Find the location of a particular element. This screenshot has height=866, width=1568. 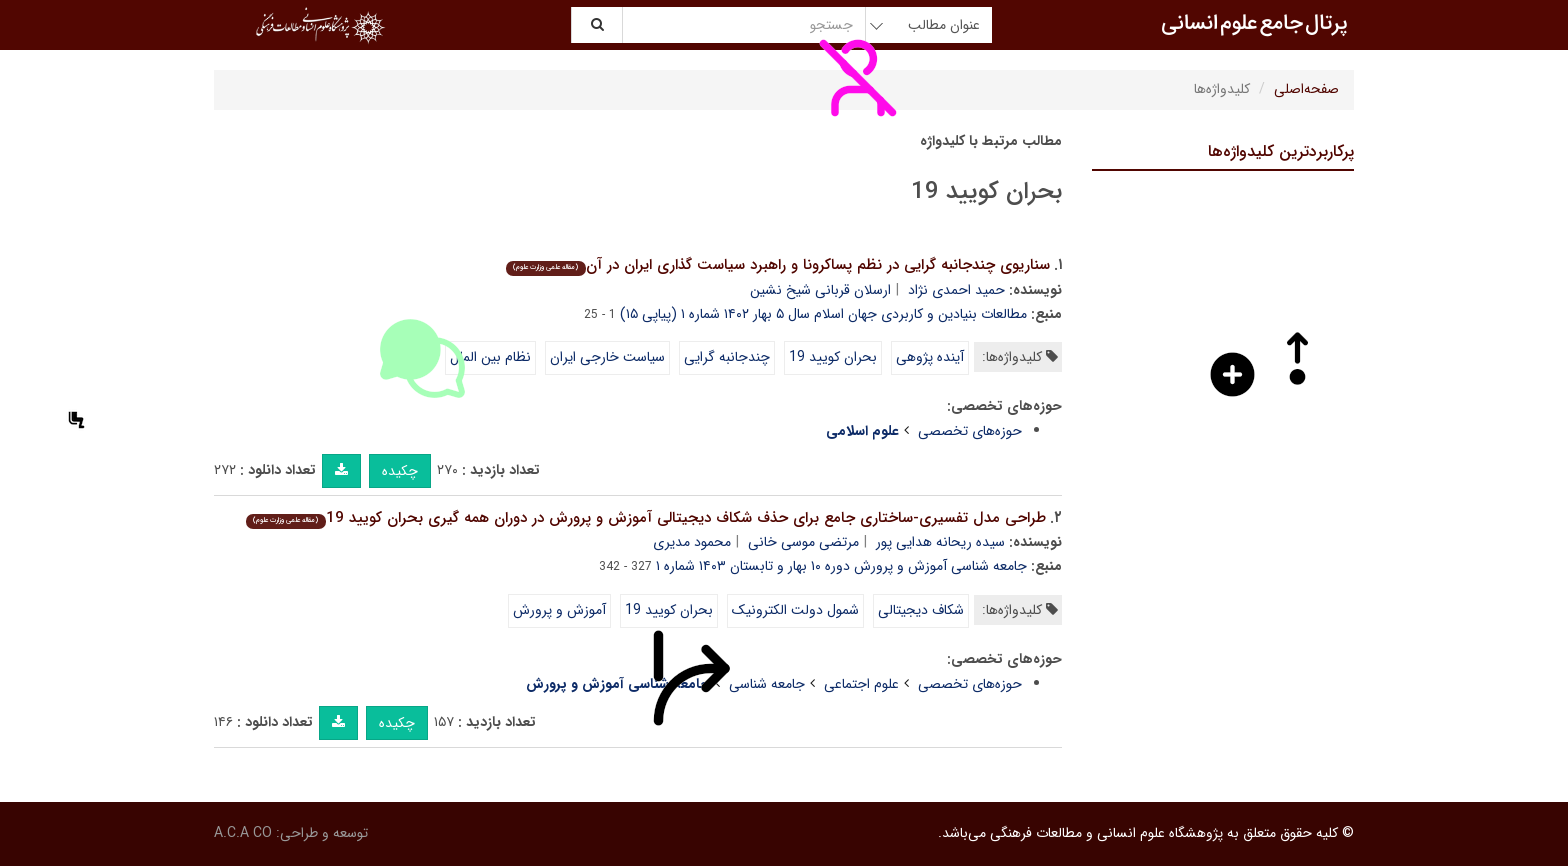

indicates reduced legroom seating option is located at coordinates (77, 420).